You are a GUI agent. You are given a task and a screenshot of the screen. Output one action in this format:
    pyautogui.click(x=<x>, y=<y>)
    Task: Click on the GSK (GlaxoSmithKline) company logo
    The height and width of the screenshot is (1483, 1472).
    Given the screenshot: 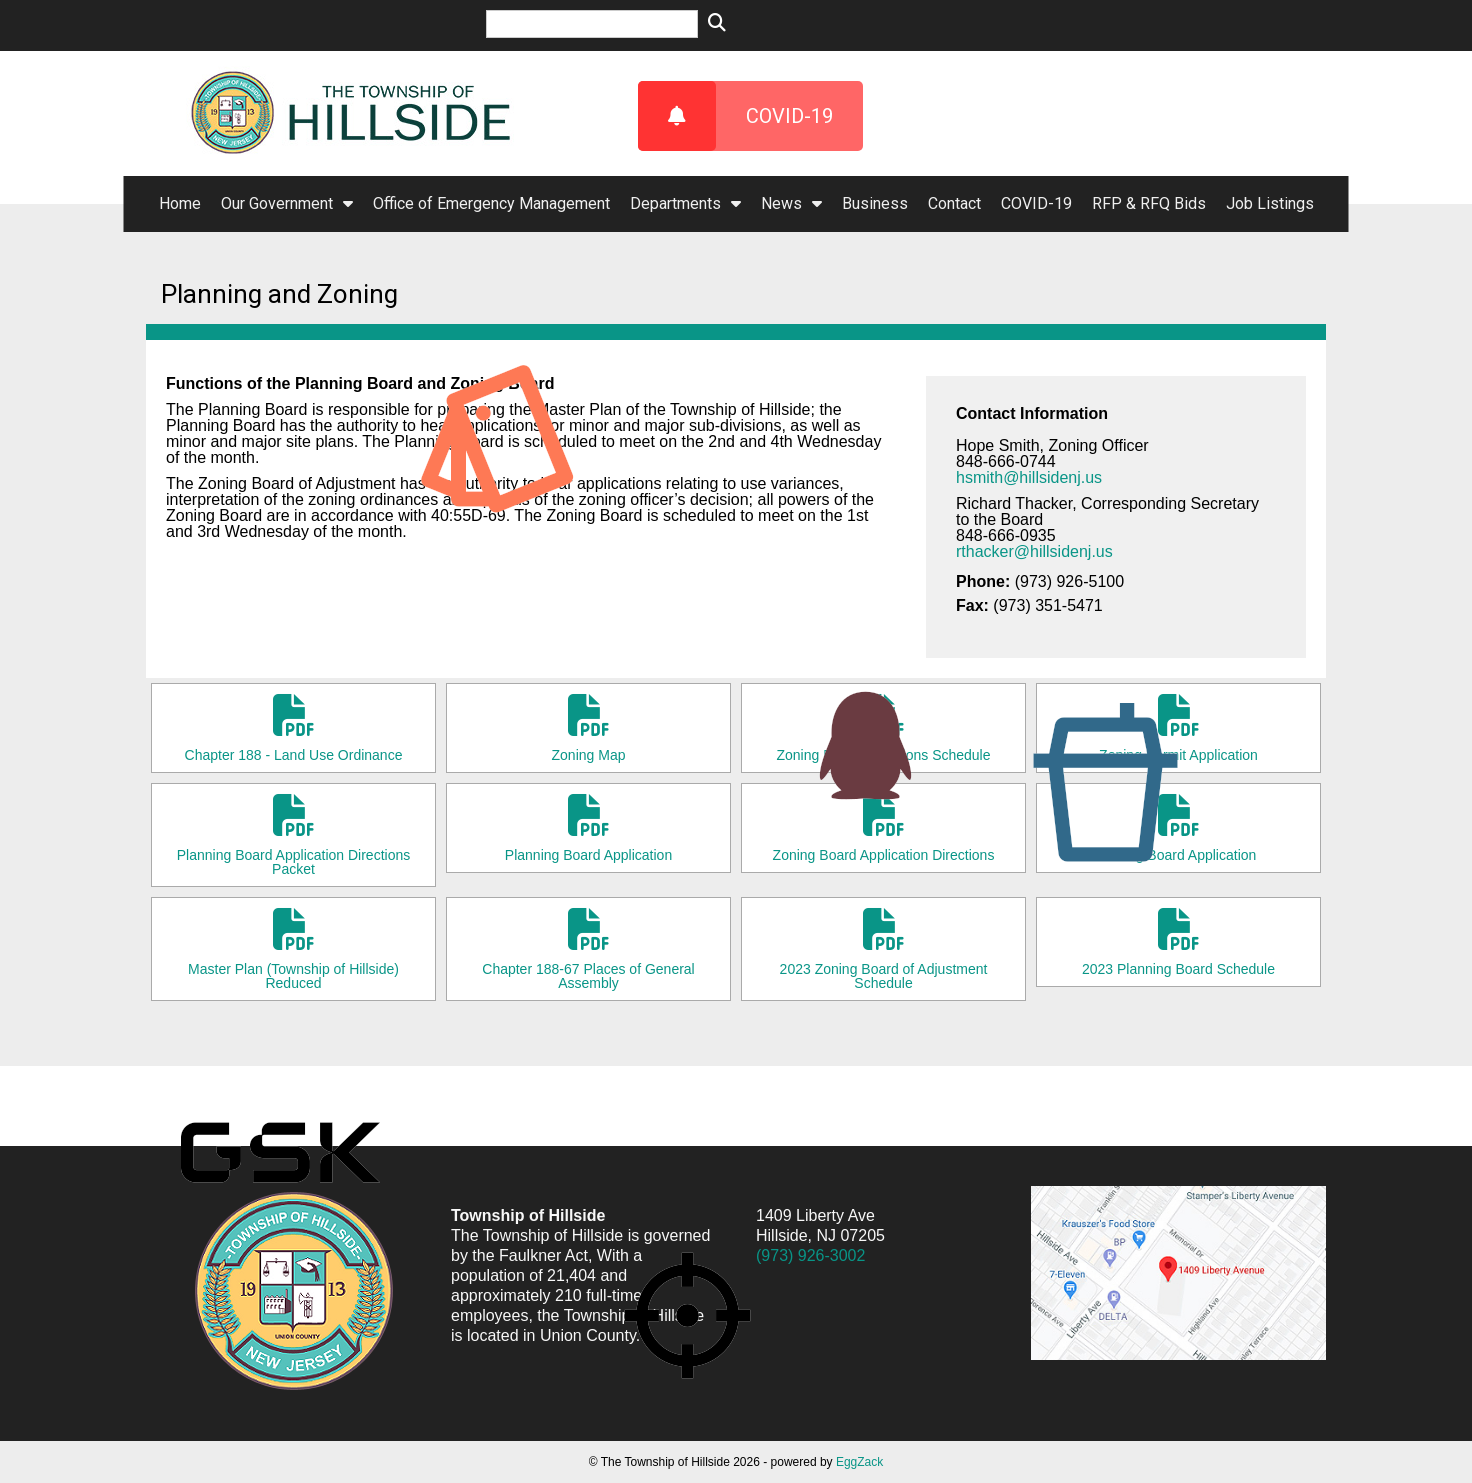 What is the action you would take?
    pyautogui.click(x=280, y=1152)
    